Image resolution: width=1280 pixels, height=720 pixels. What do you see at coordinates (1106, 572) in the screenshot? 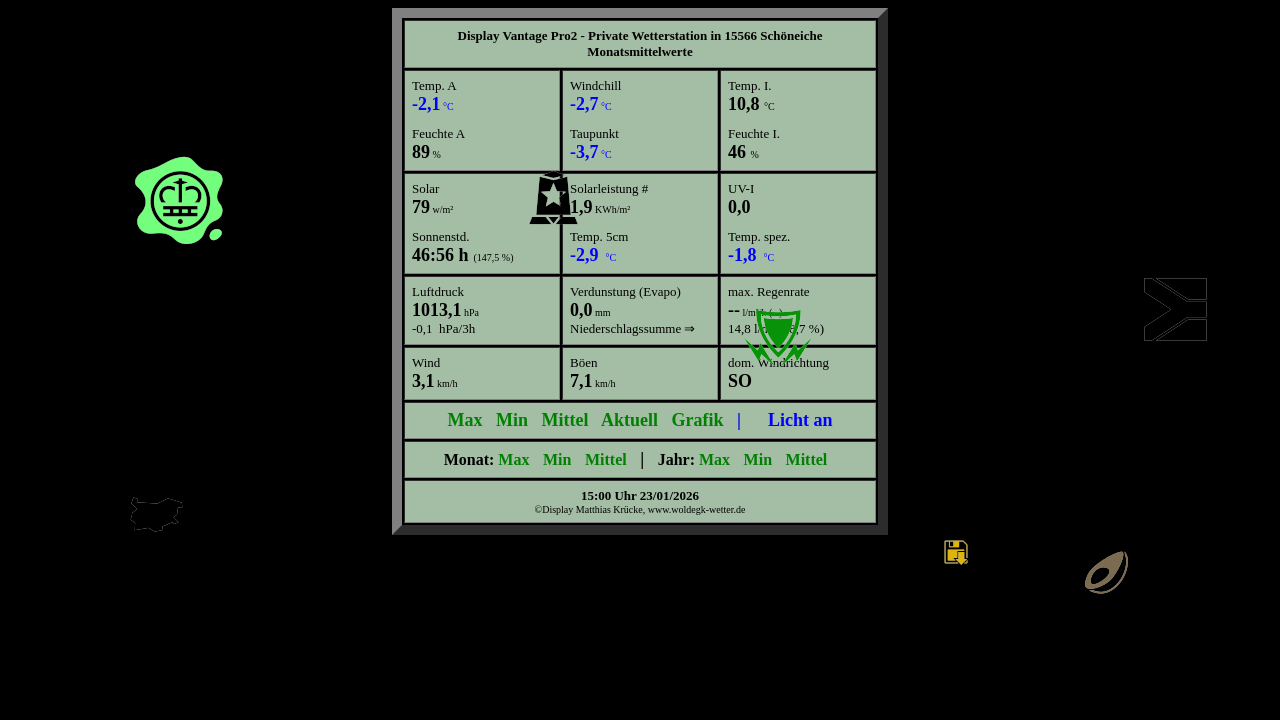
I see `select avocado ingredient or topping` at bounding box center [1106, 572].